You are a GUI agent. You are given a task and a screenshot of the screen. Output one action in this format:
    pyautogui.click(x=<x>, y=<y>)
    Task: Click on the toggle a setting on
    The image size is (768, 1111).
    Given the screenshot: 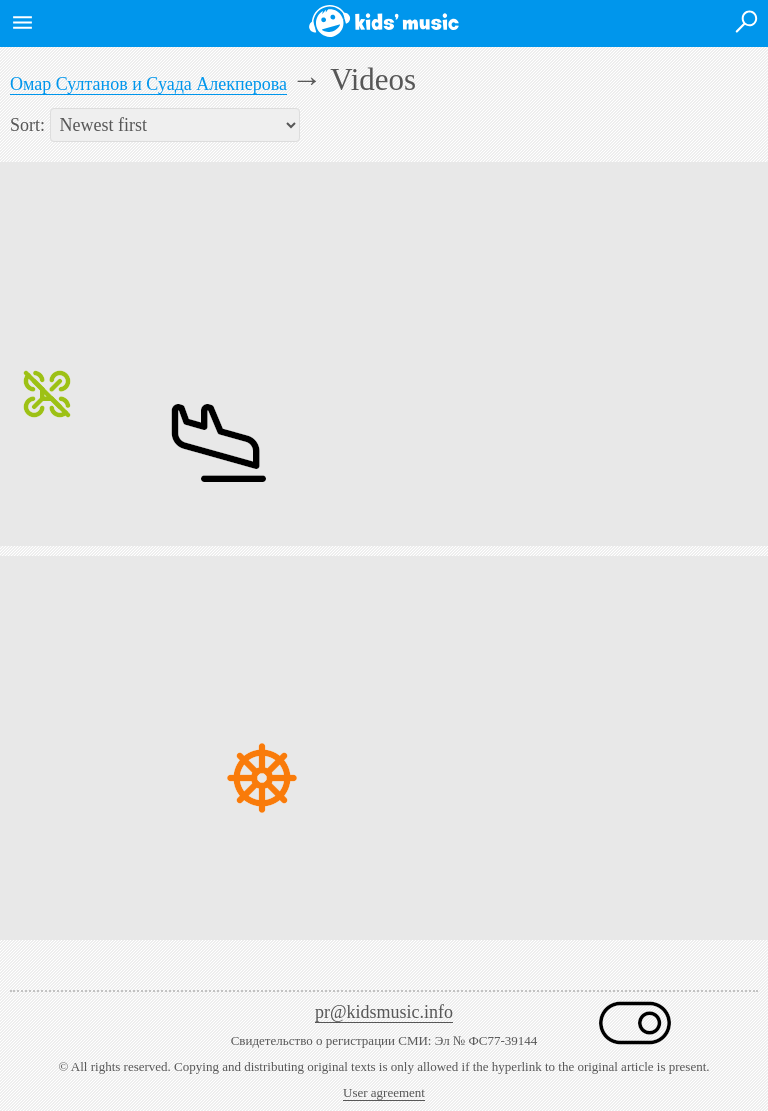 What is the action you would take?
    pyautogui.click(x=635, y=1023)
    